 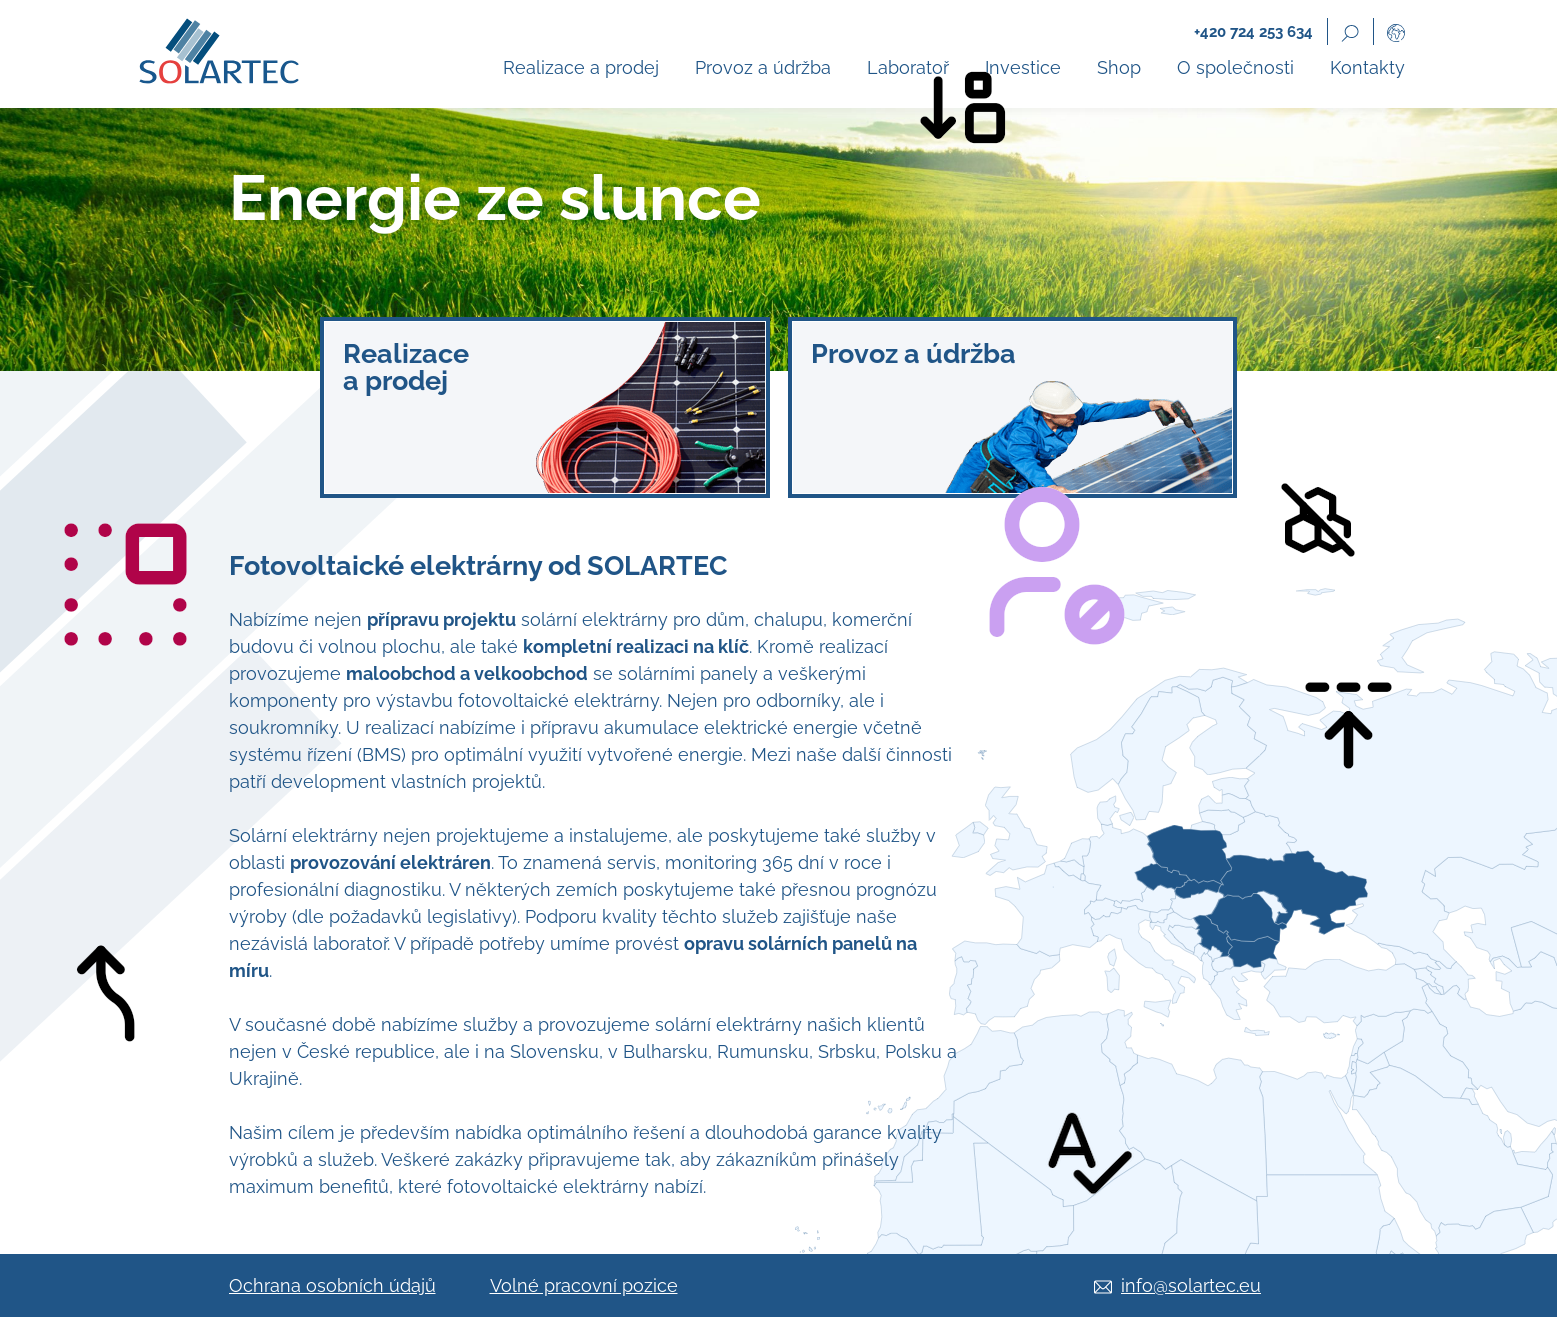 What do you see at coordinates (960, 107) in the screenshot?
I see `sort items from smallest to largest` at bounding box center [960, 107].